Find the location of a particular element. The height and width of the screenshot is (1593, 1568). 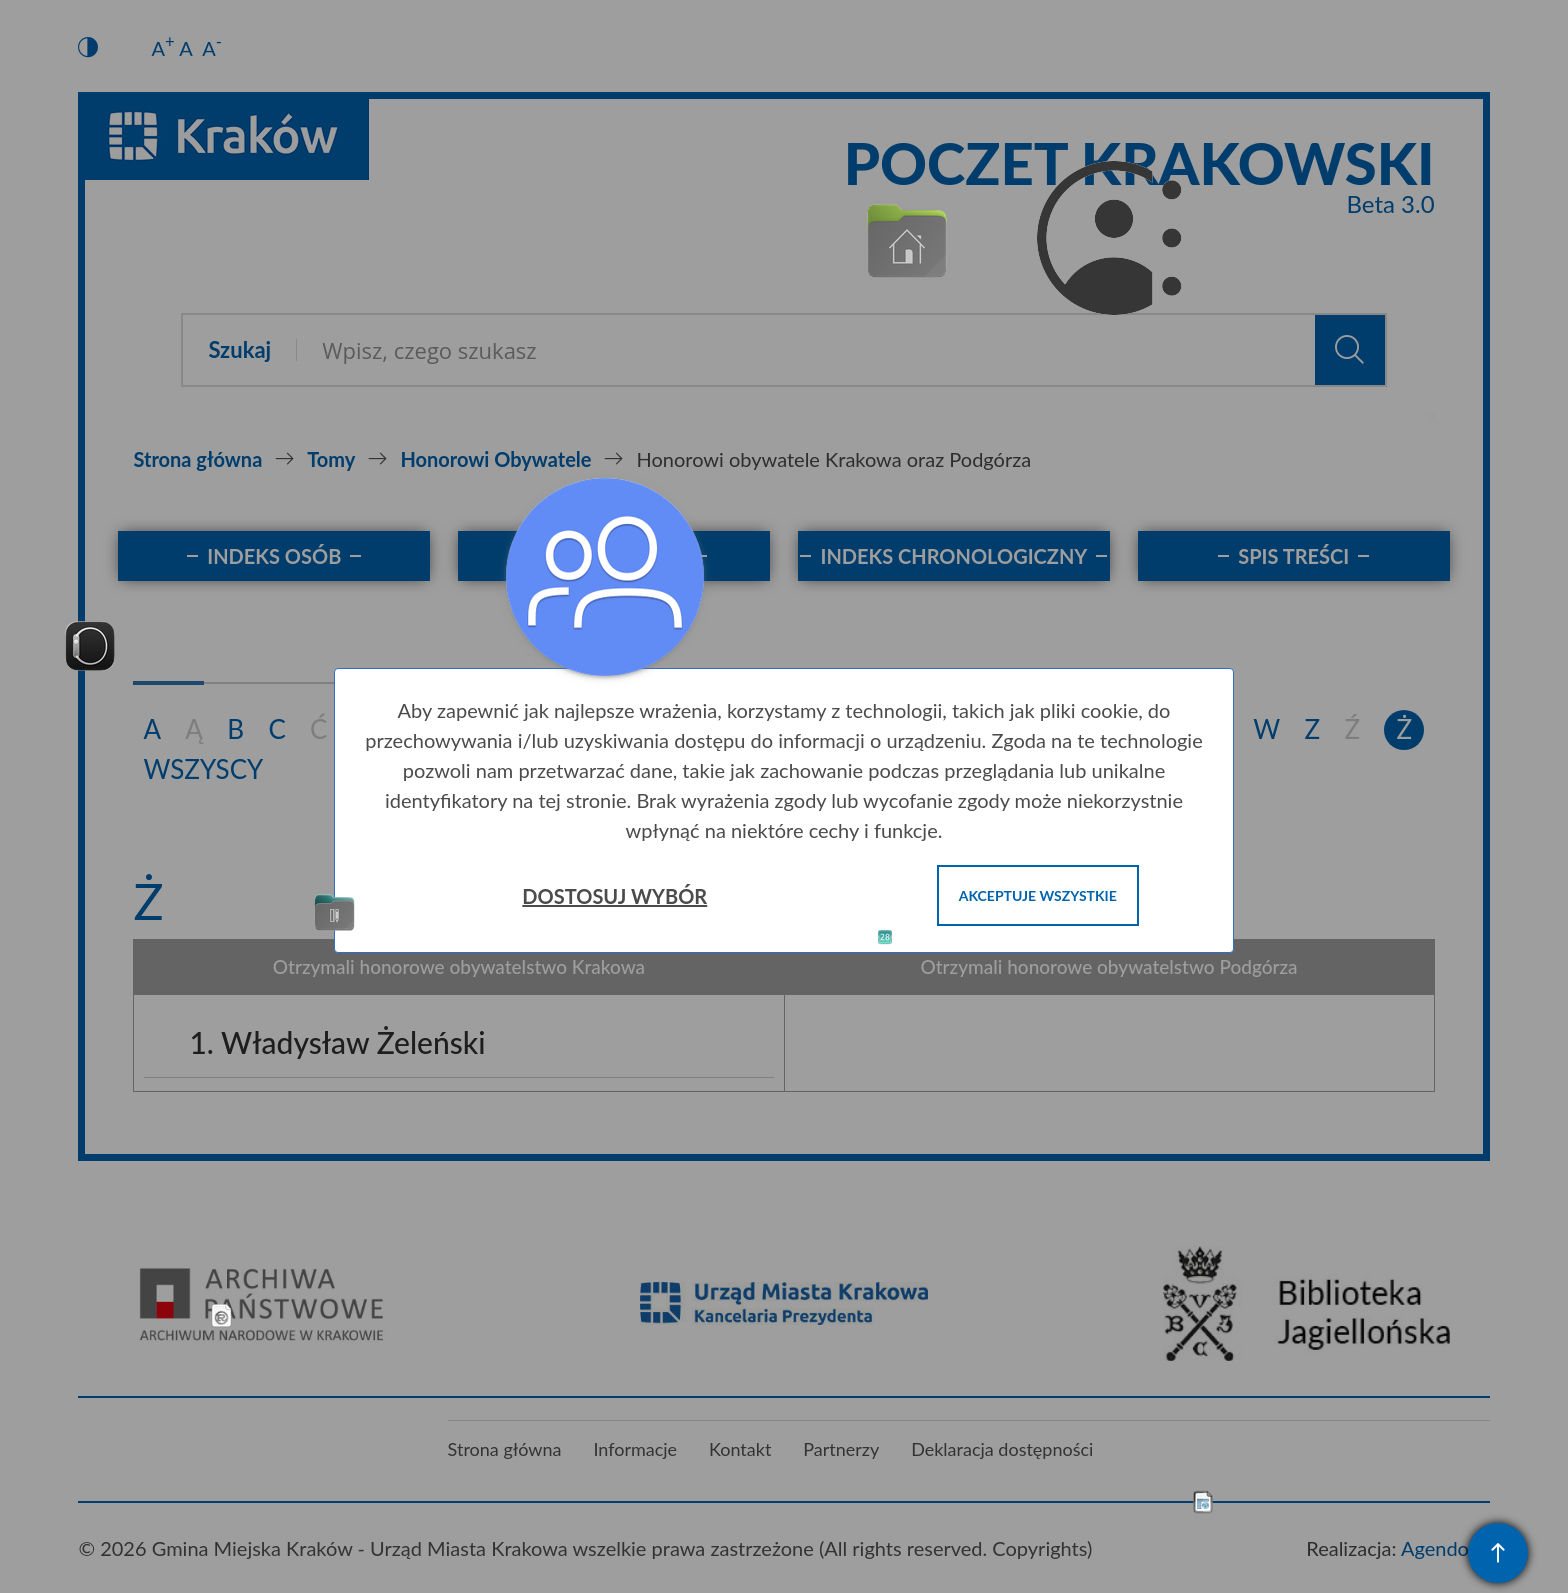

manage user accounts and preferences is located at coordinates (605, 577).